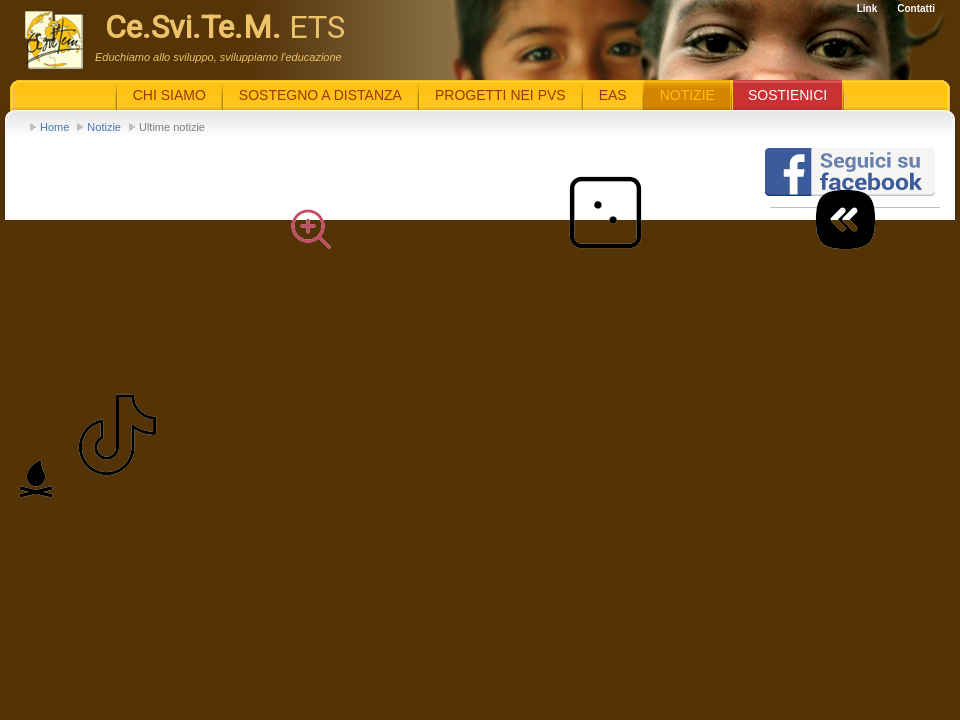  What do you see at coordinates (311, 229) in the screenshot?
I see `zoom in on content` at bounding box center [311, 229].